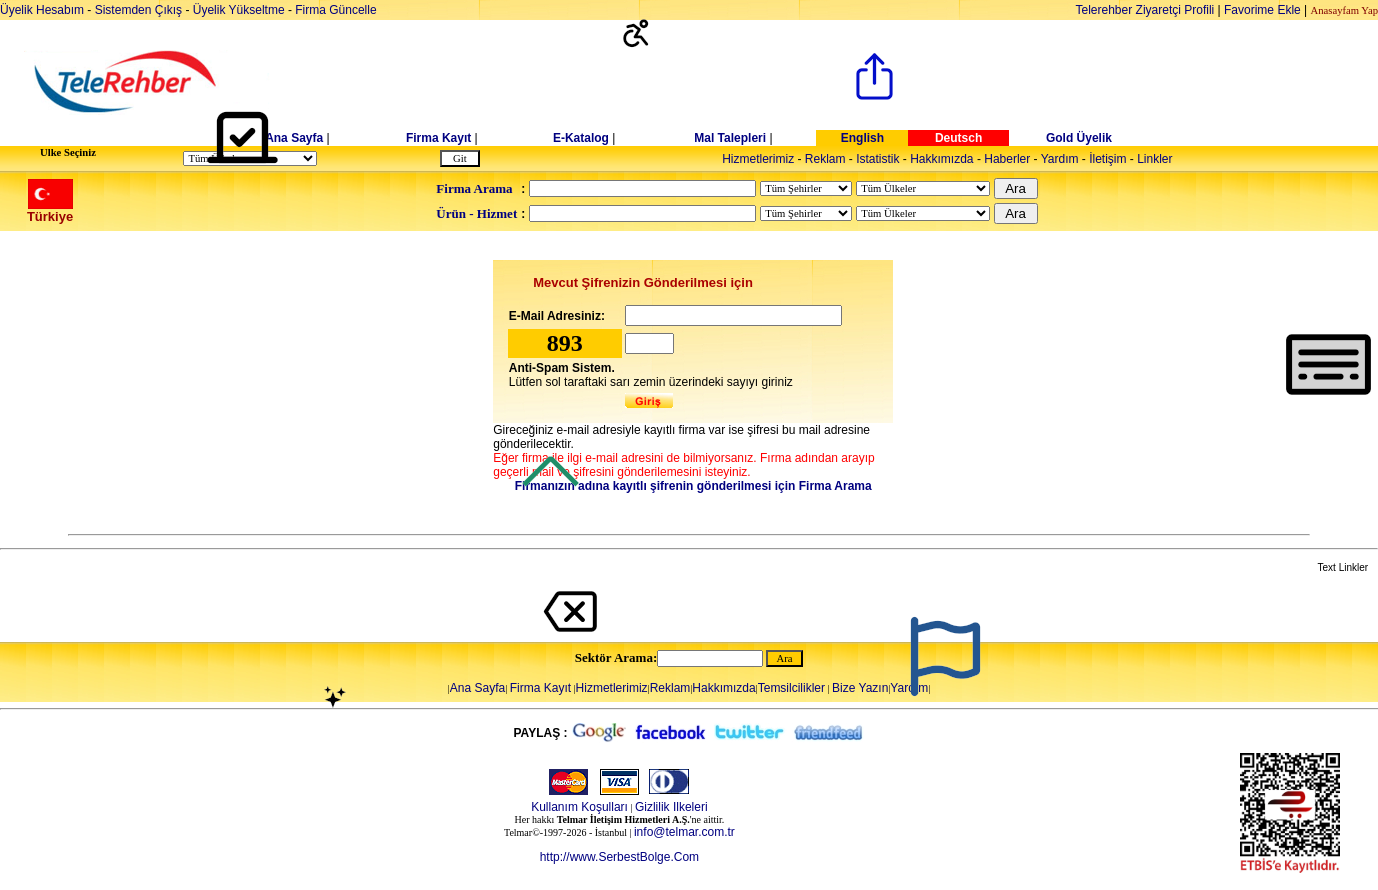 Image resolution: width=1378 pixels, height=890 pixels. I want to click on share this content with others, so click(874, 76).